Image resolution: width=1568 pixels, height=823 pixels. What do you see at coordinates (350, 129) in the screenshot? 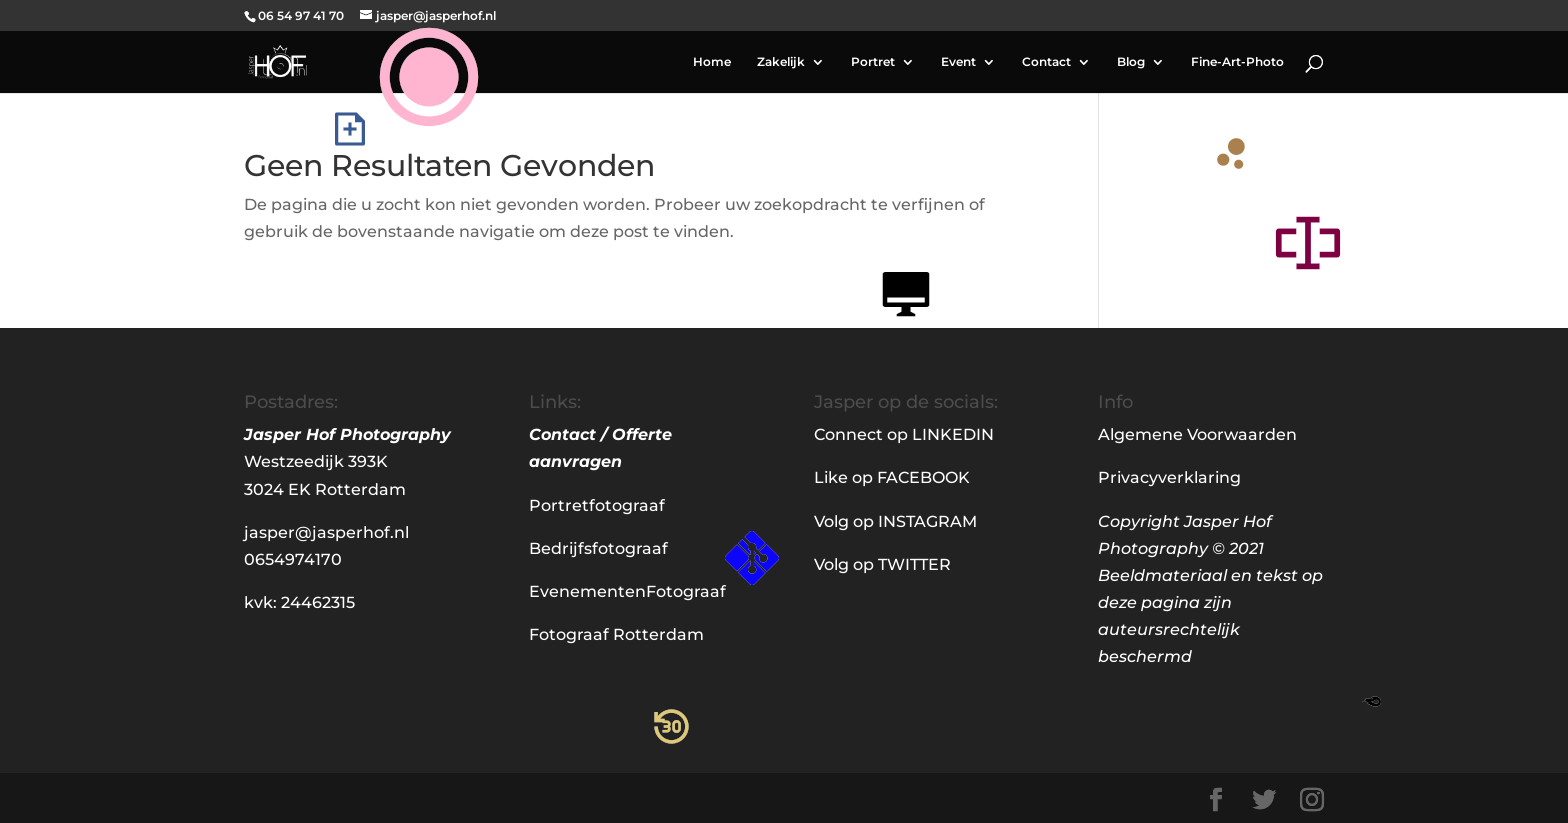
I see `create a new file` at bounding box center [350, 129].